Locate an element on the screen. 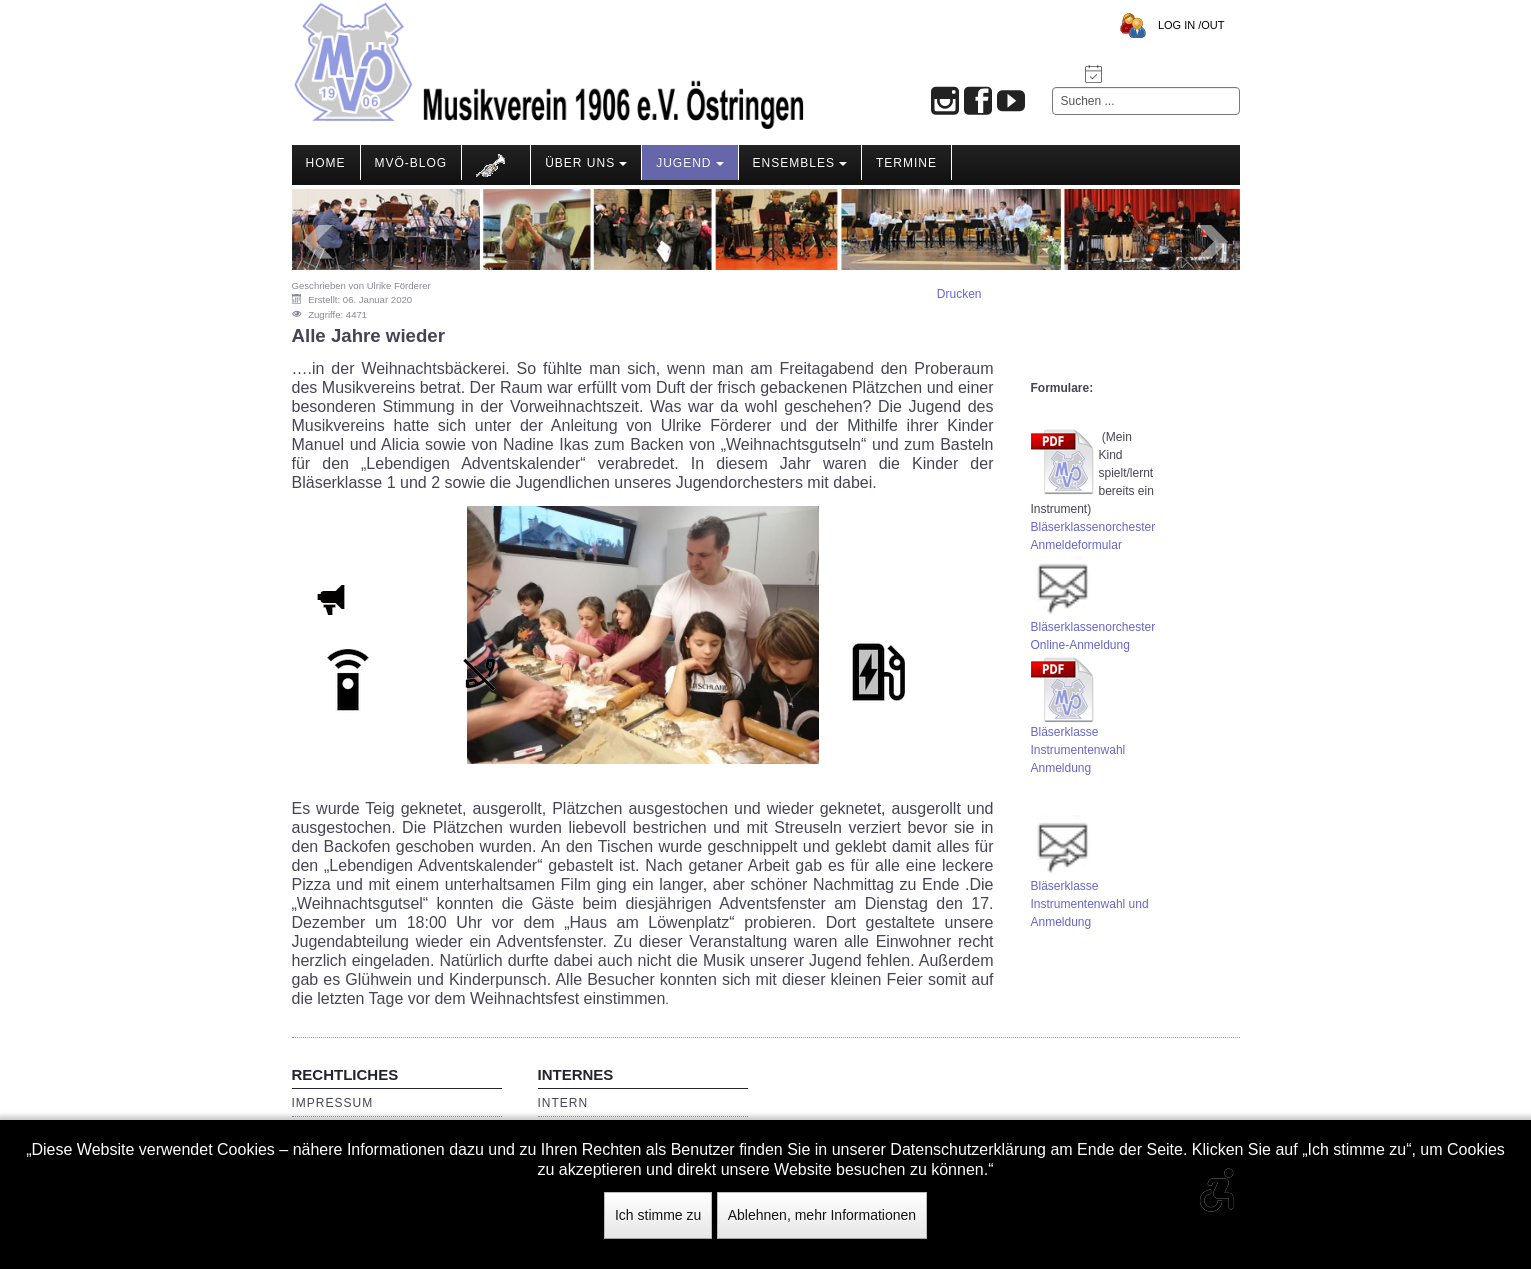  indicates wheelchair accessibility available is located at coordinates (1215, 1189).